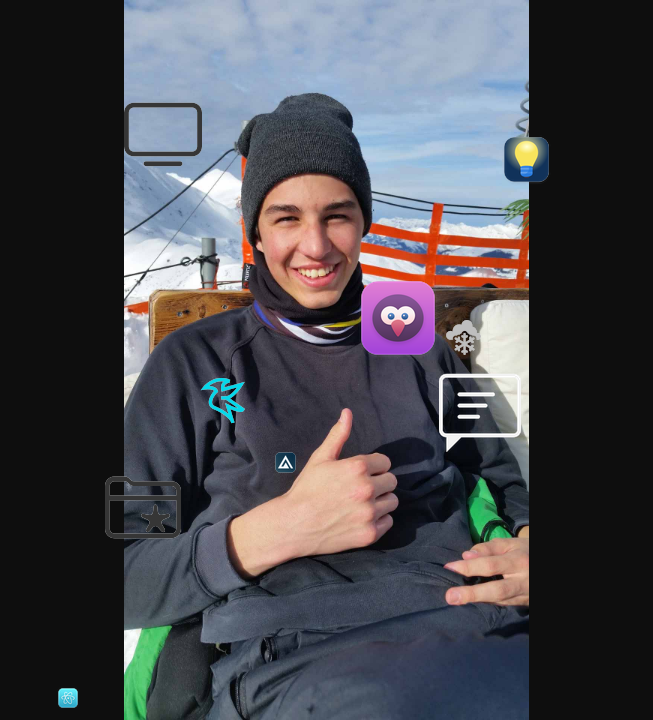 The image size is (653, 720). What do you see at coordinates (398, 318) in the screenshot?
I see `open cawbird twitter client` at bounding box center [398, 318].